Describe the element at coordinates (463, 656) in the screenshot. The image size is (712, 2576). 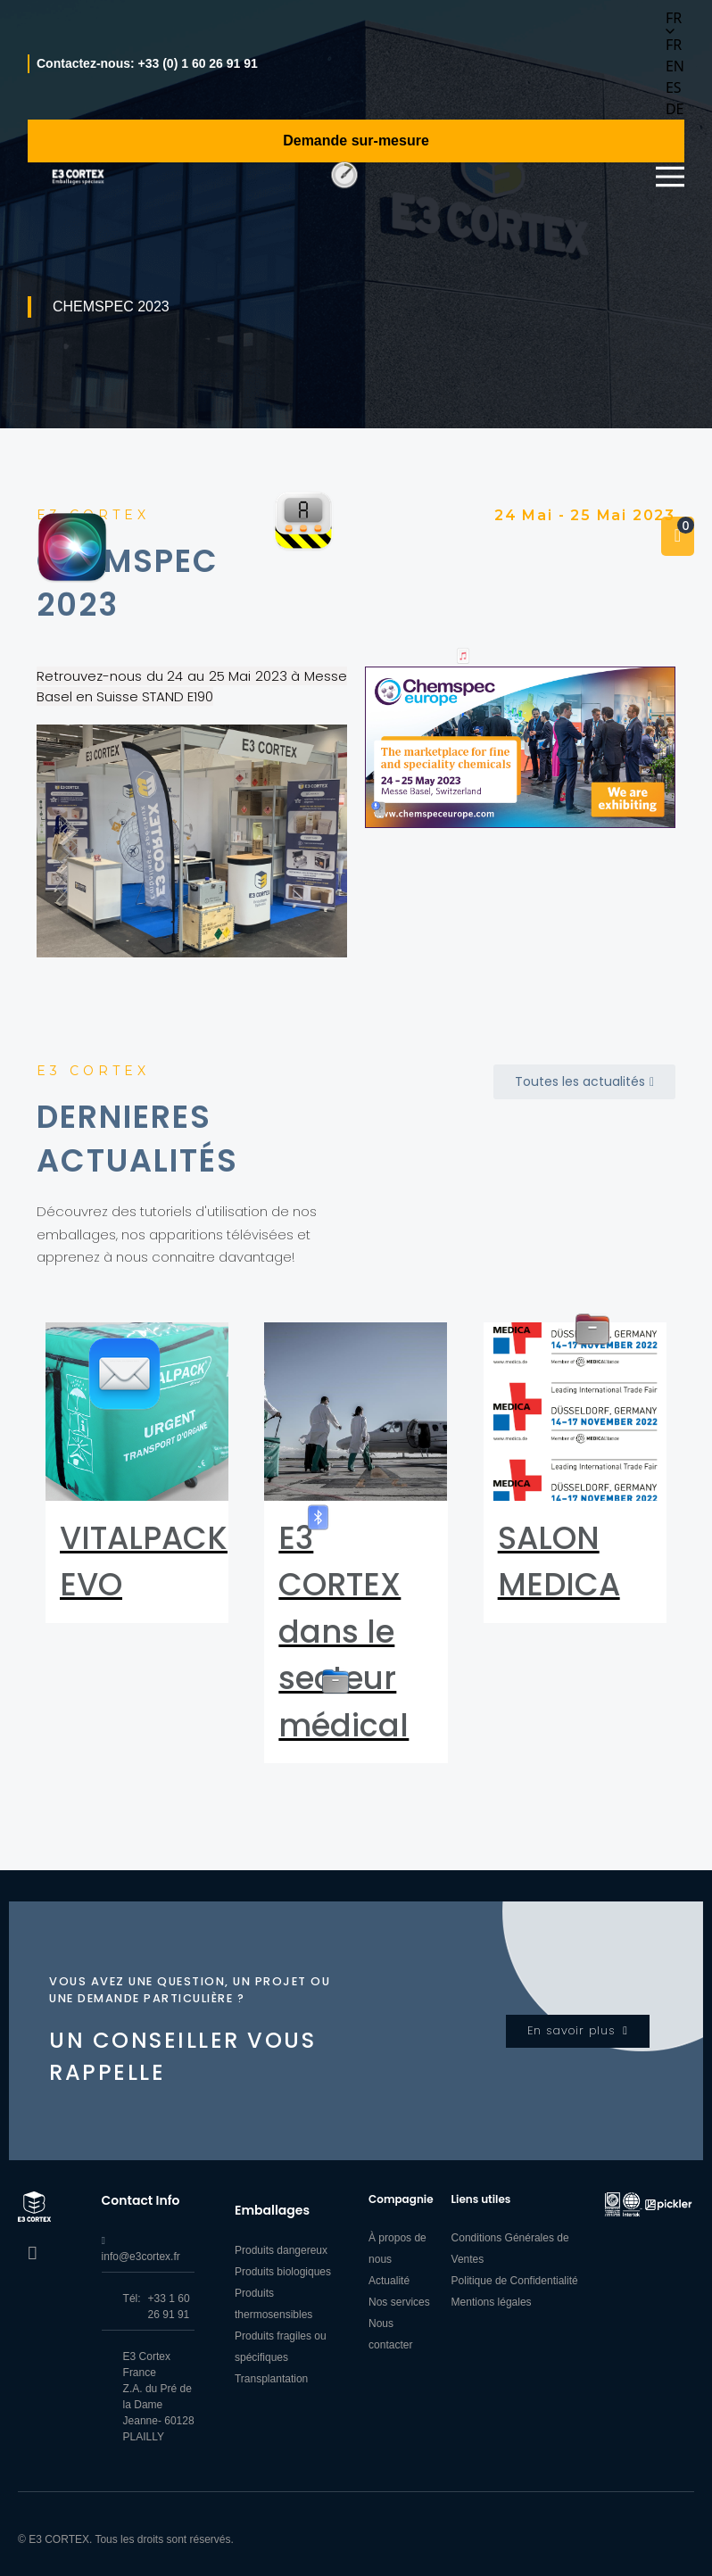
I see `an audio file in your system` at that location.